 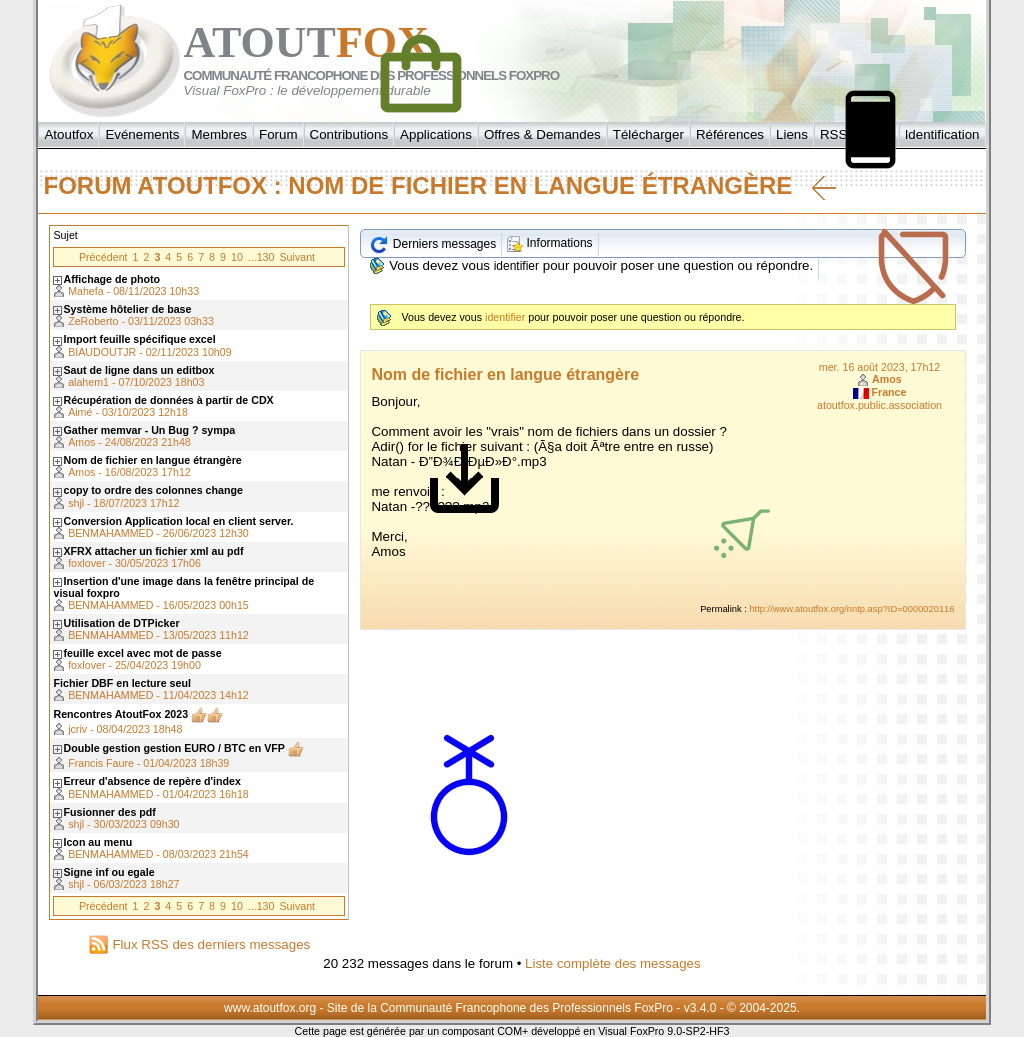 What do you see at coordinates (870, 129) in the screenshot?
I see `view mobile device settings` at bounding box center [870, 129].